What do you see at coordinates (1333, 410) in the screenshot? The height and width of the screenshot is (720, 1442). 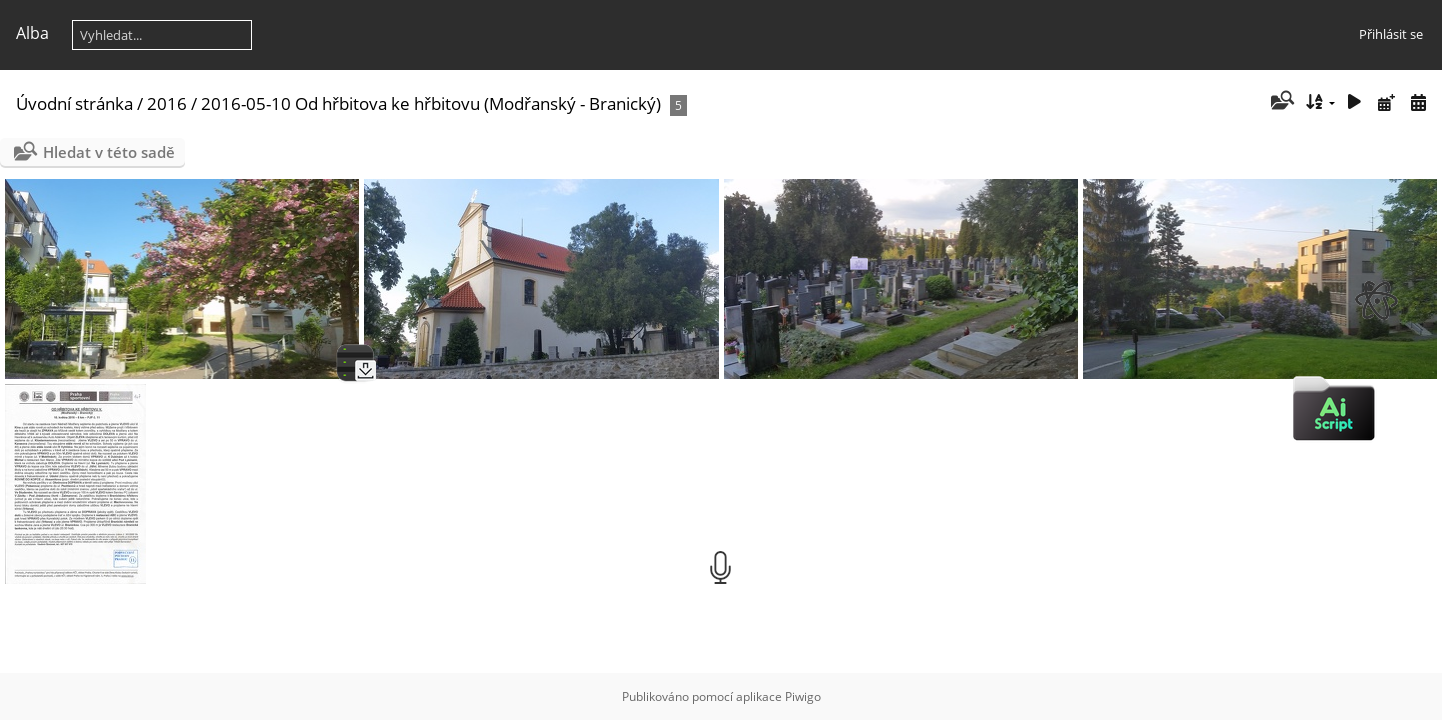 I see `open folder containing AI scripts` at bounding box center [1333, 410].